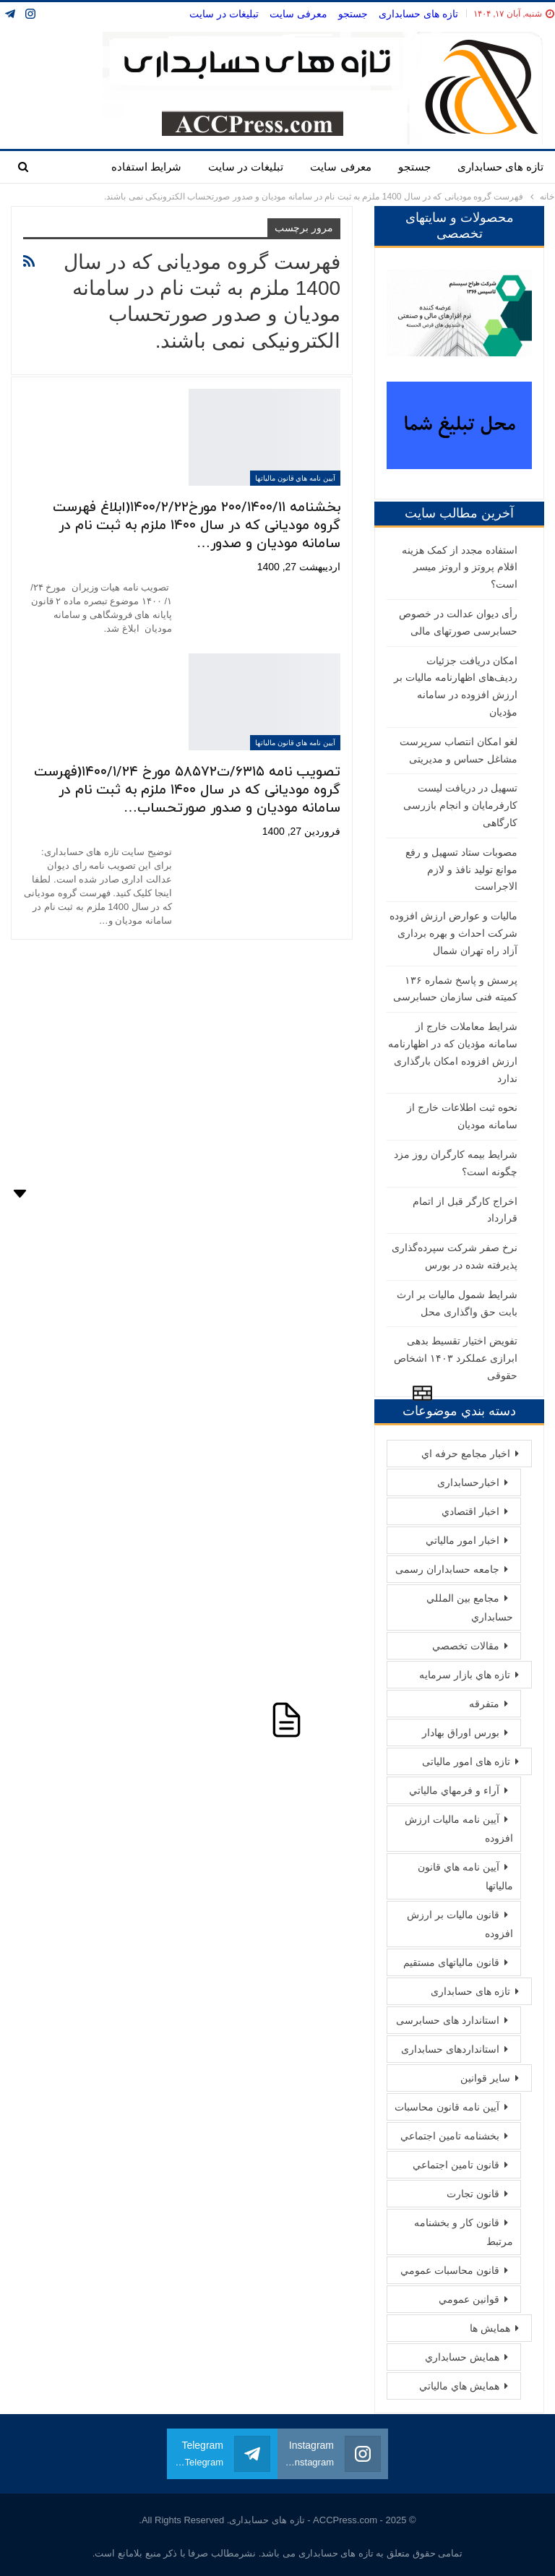  I want to click on expand a dropdown menu, so click(20, 1193).